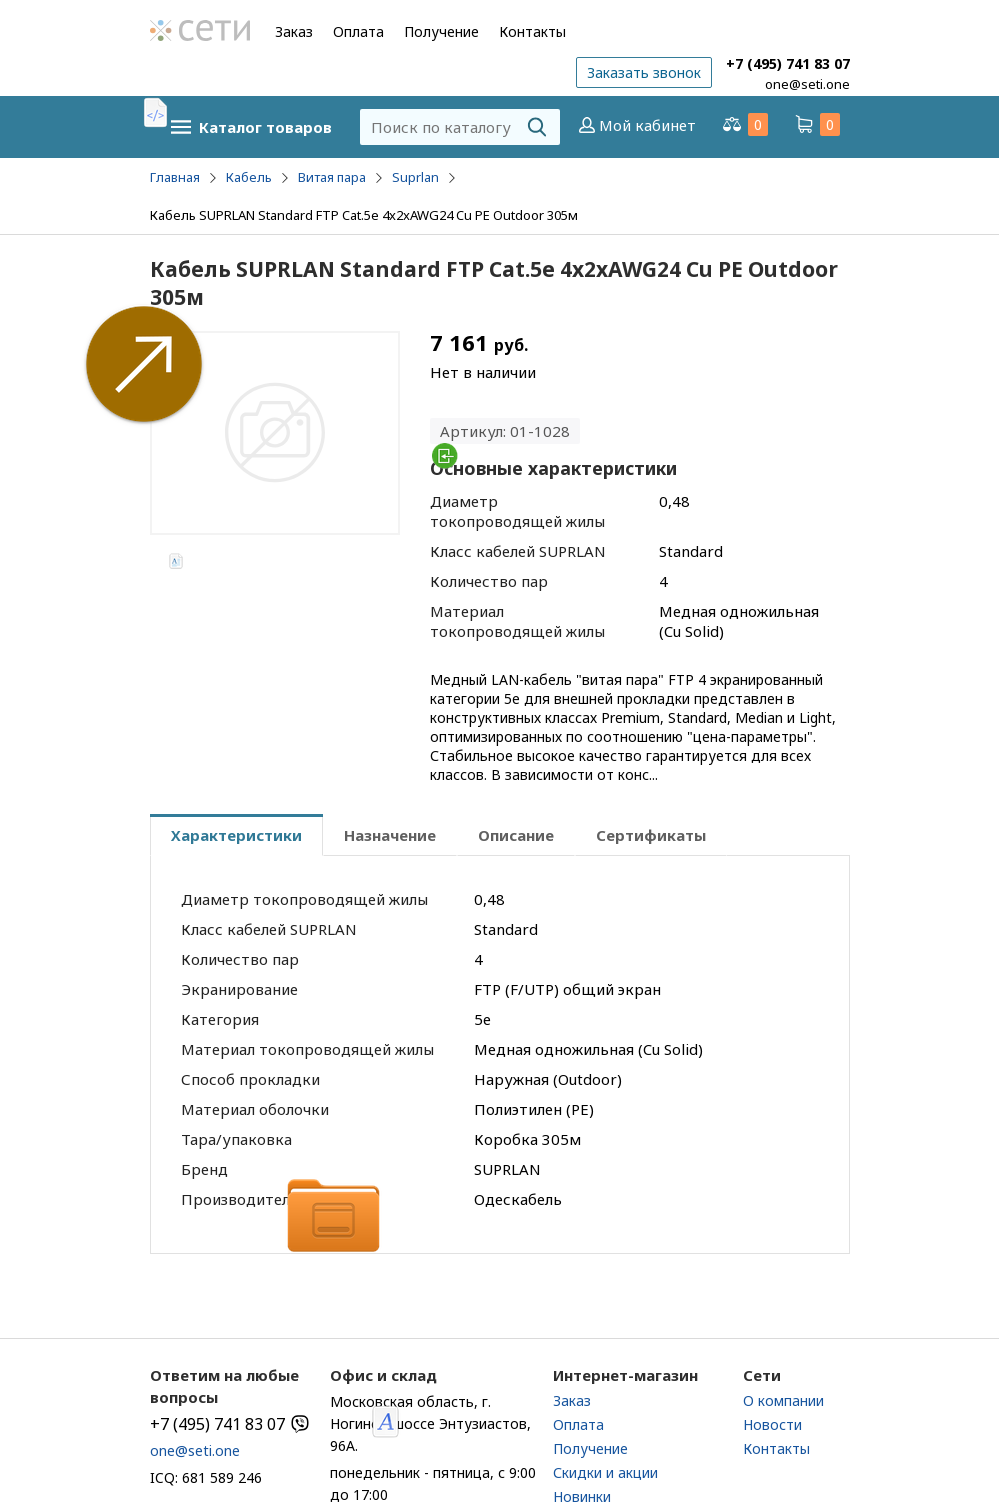 This screenshot has height=1509, width=999. Describe the element at coordinates (333, 1215) in the screenshot. I see `open desktop folder` at that location.